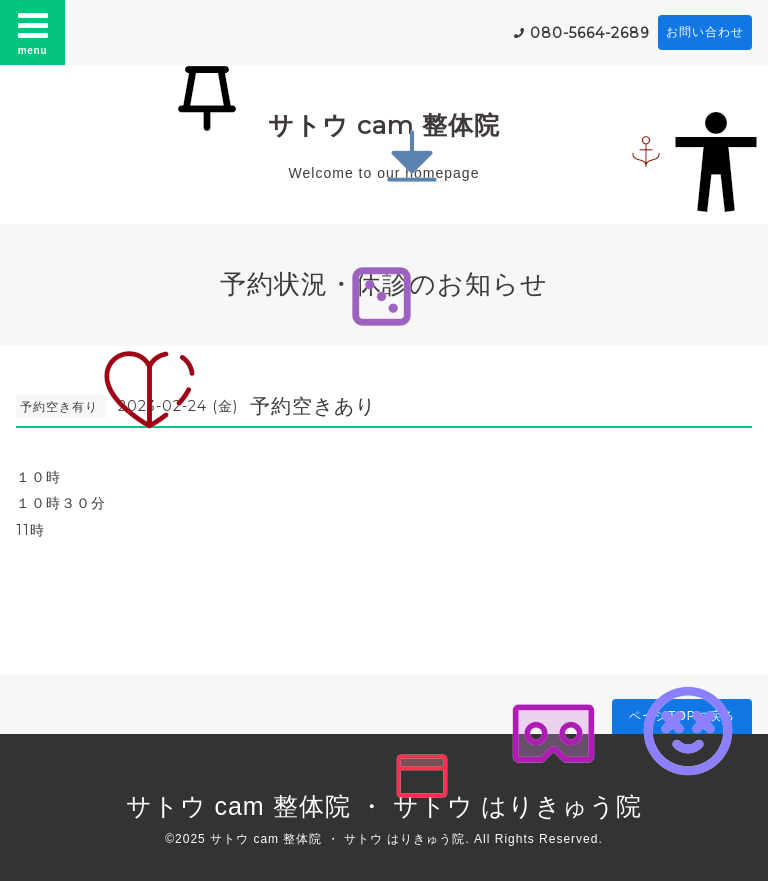 The height and width of the screenshot is (881, 768). I want to click on accessibility settings, so click(716, 162).